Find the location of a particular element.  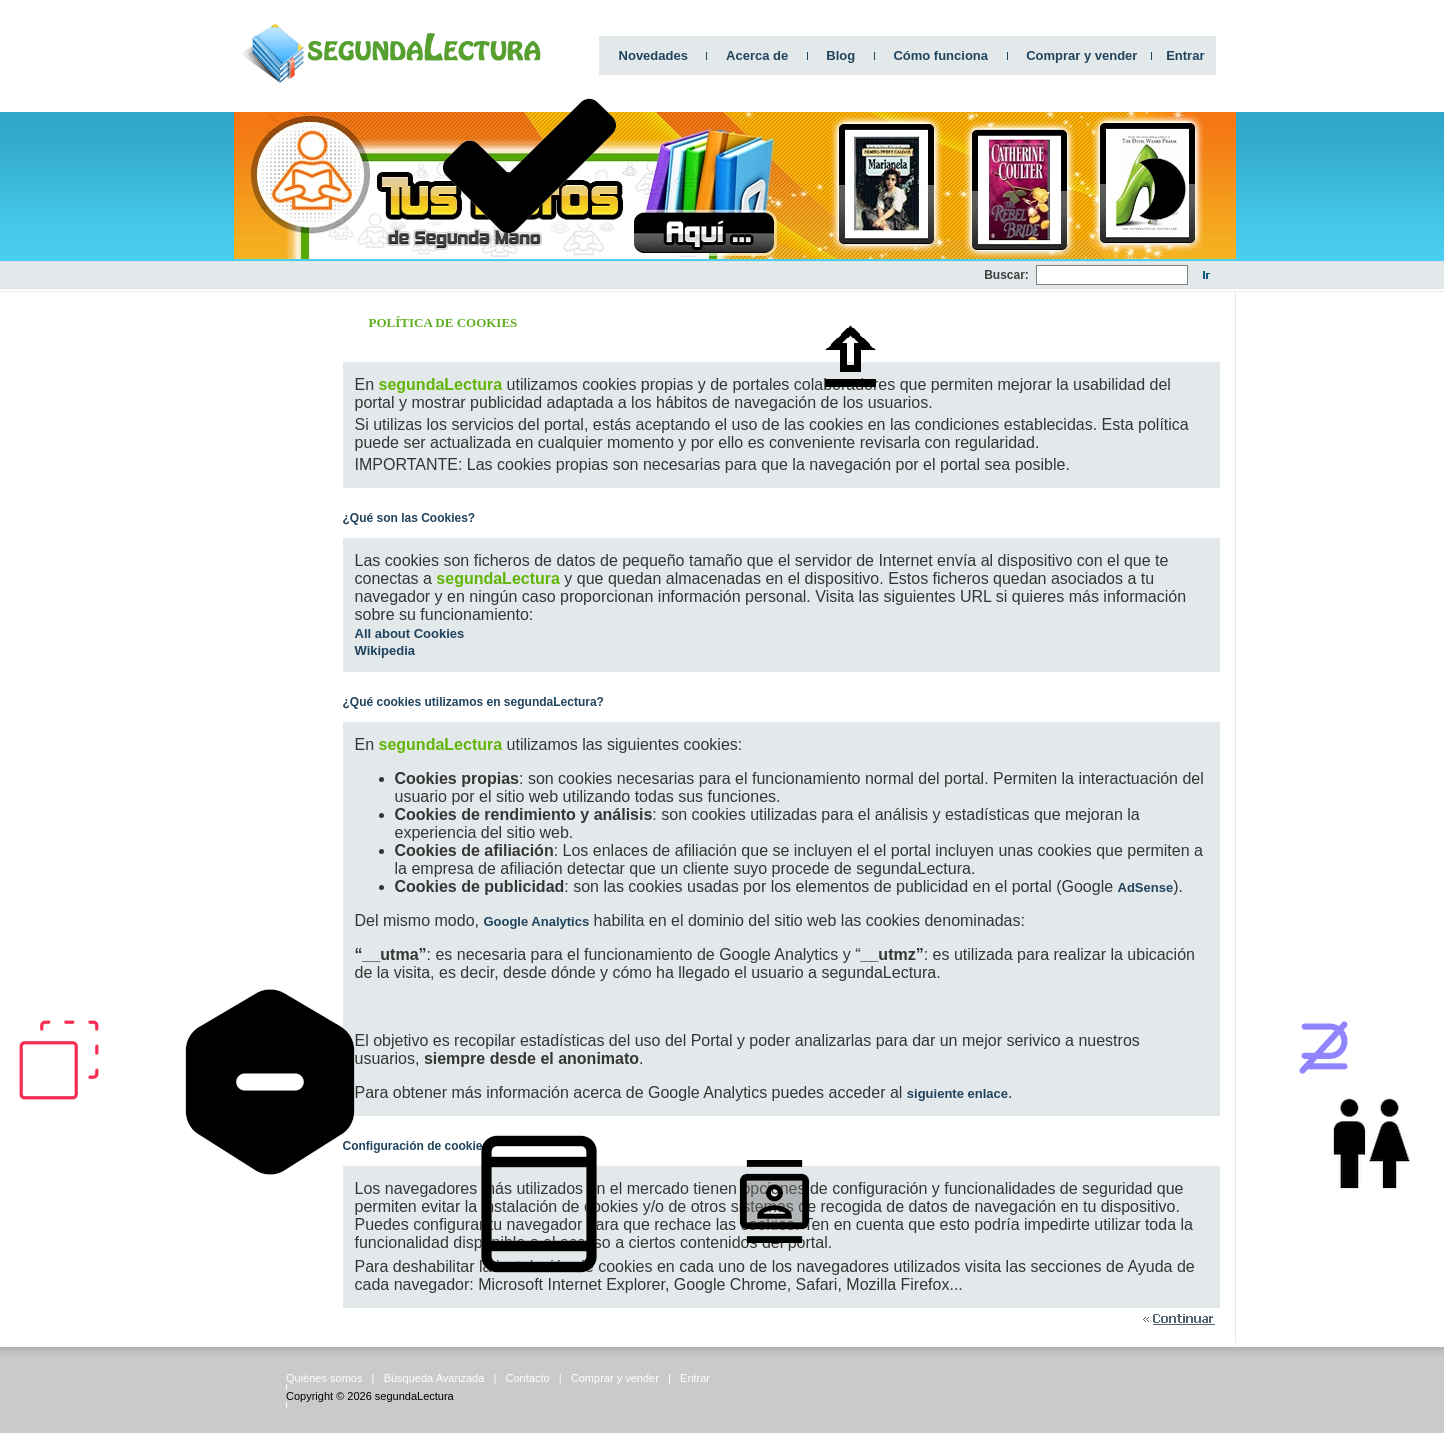

toggle dark mode or night theme is located at coordinates (1161, 189).